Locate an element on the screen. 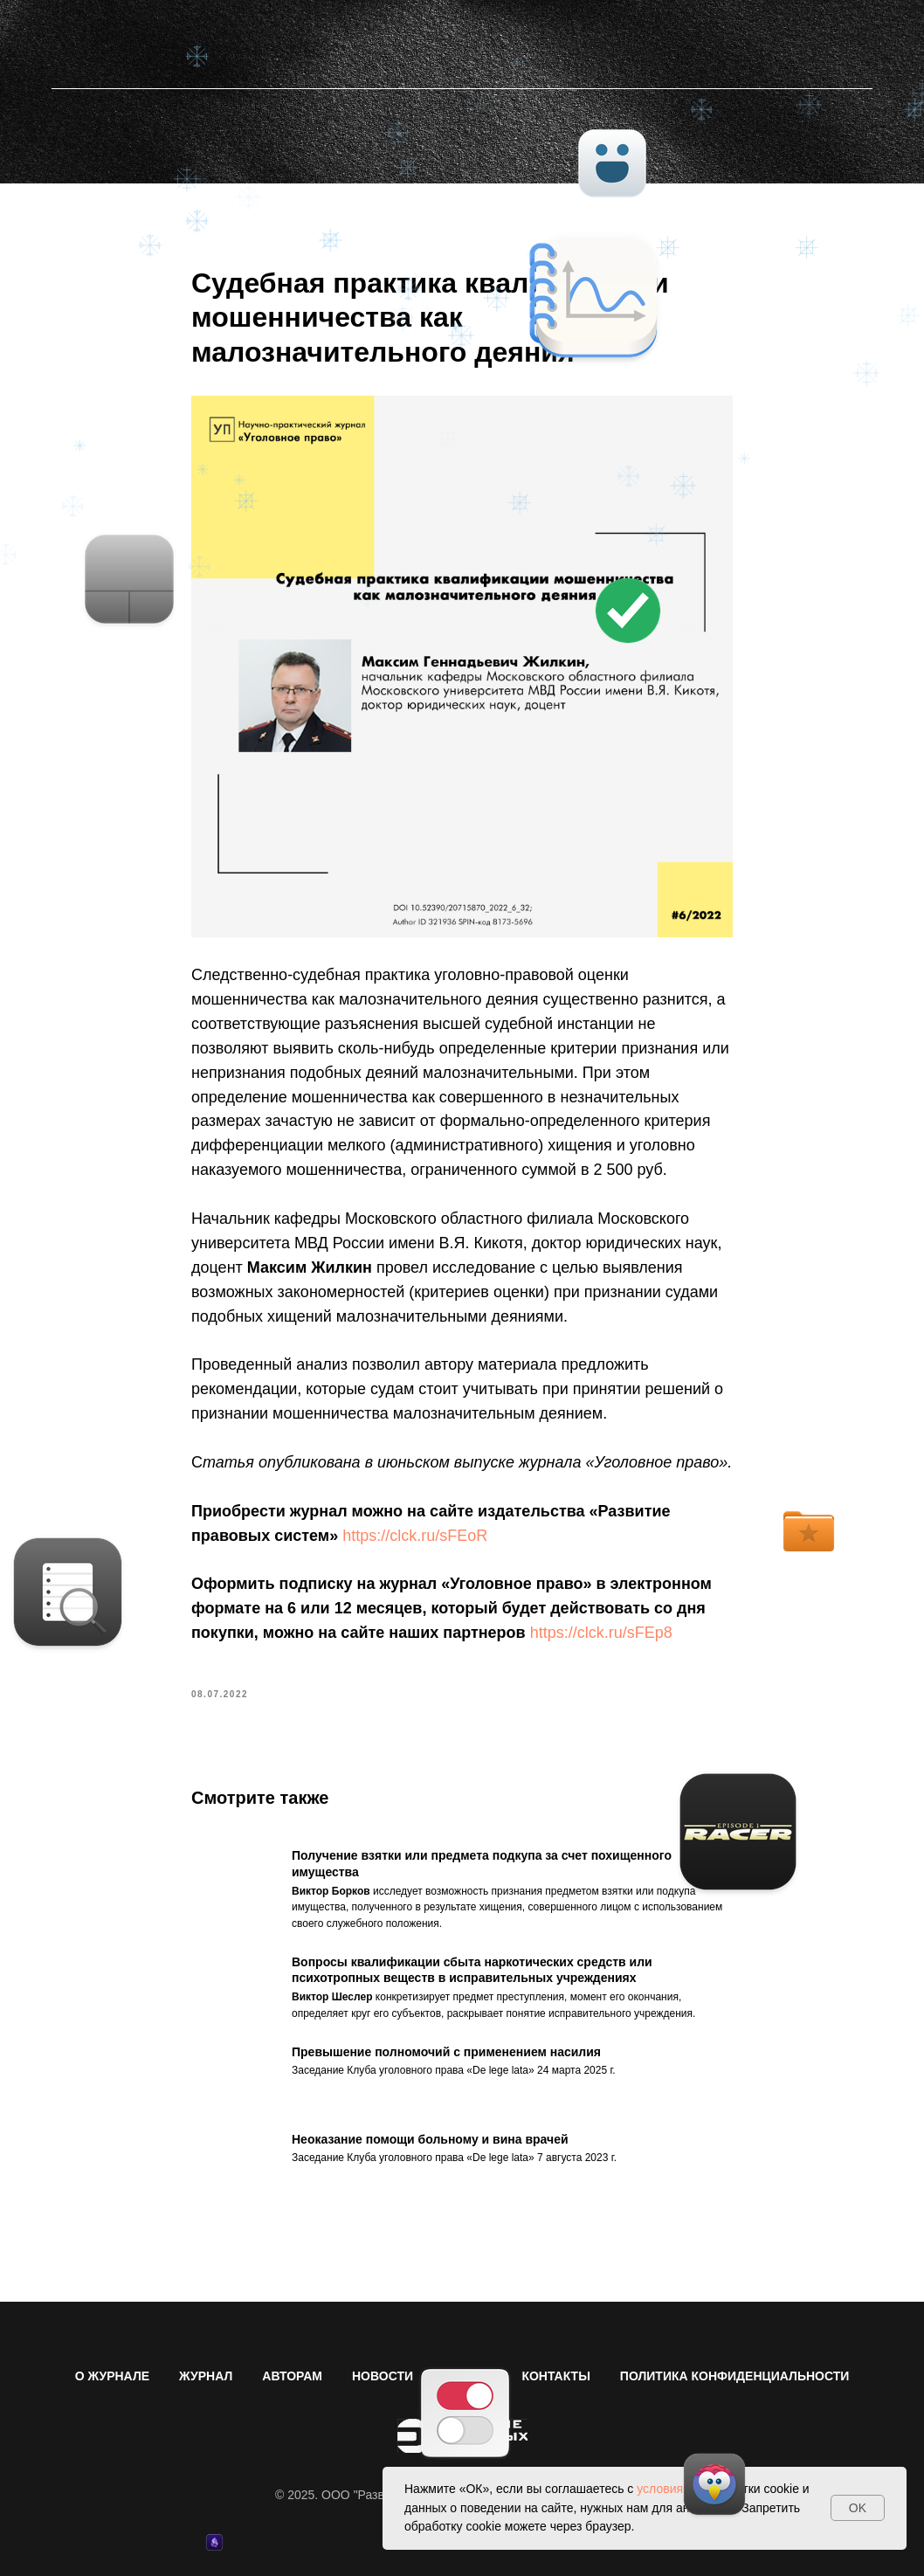  open system tweaks or settings customization is located at coordinates (465, 2413).